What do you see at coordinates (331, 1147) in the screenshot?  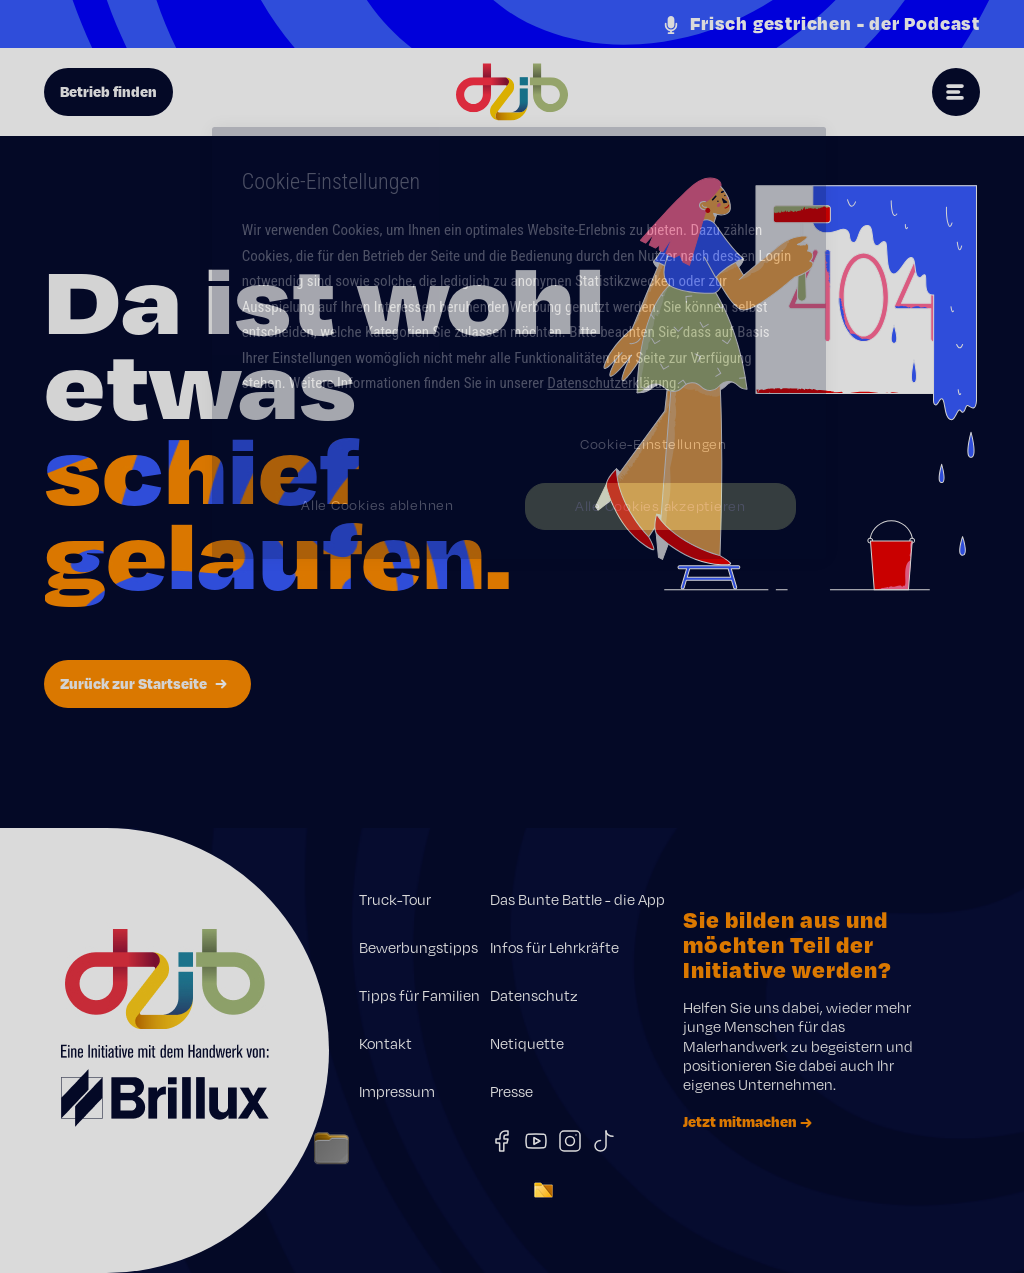 I see `open a folder to view its contents` at bounding box center [331, 1147].